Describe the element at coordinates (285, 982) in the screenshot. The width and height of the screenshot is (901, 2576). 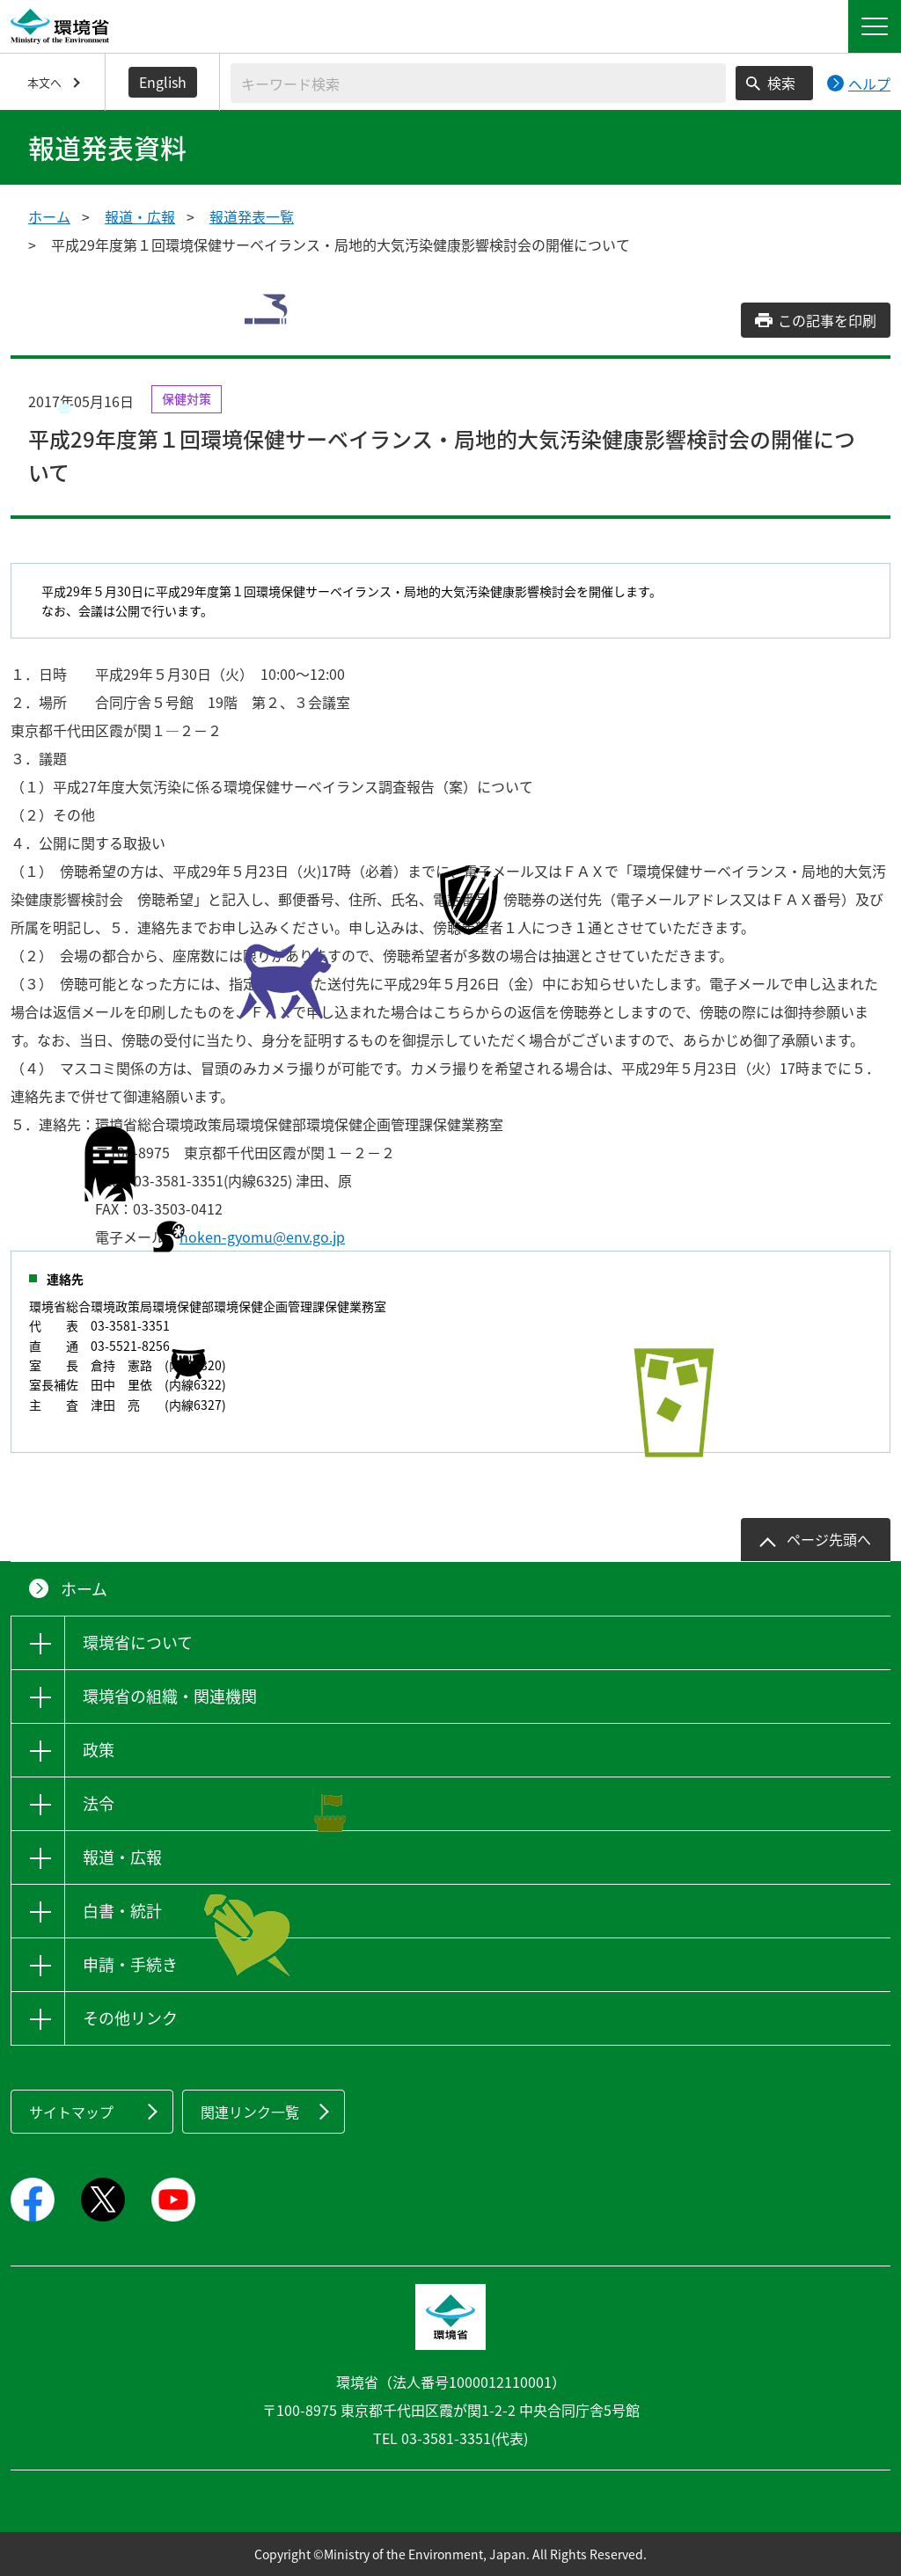
I see `indicates a cat or pet-related category` at that location.